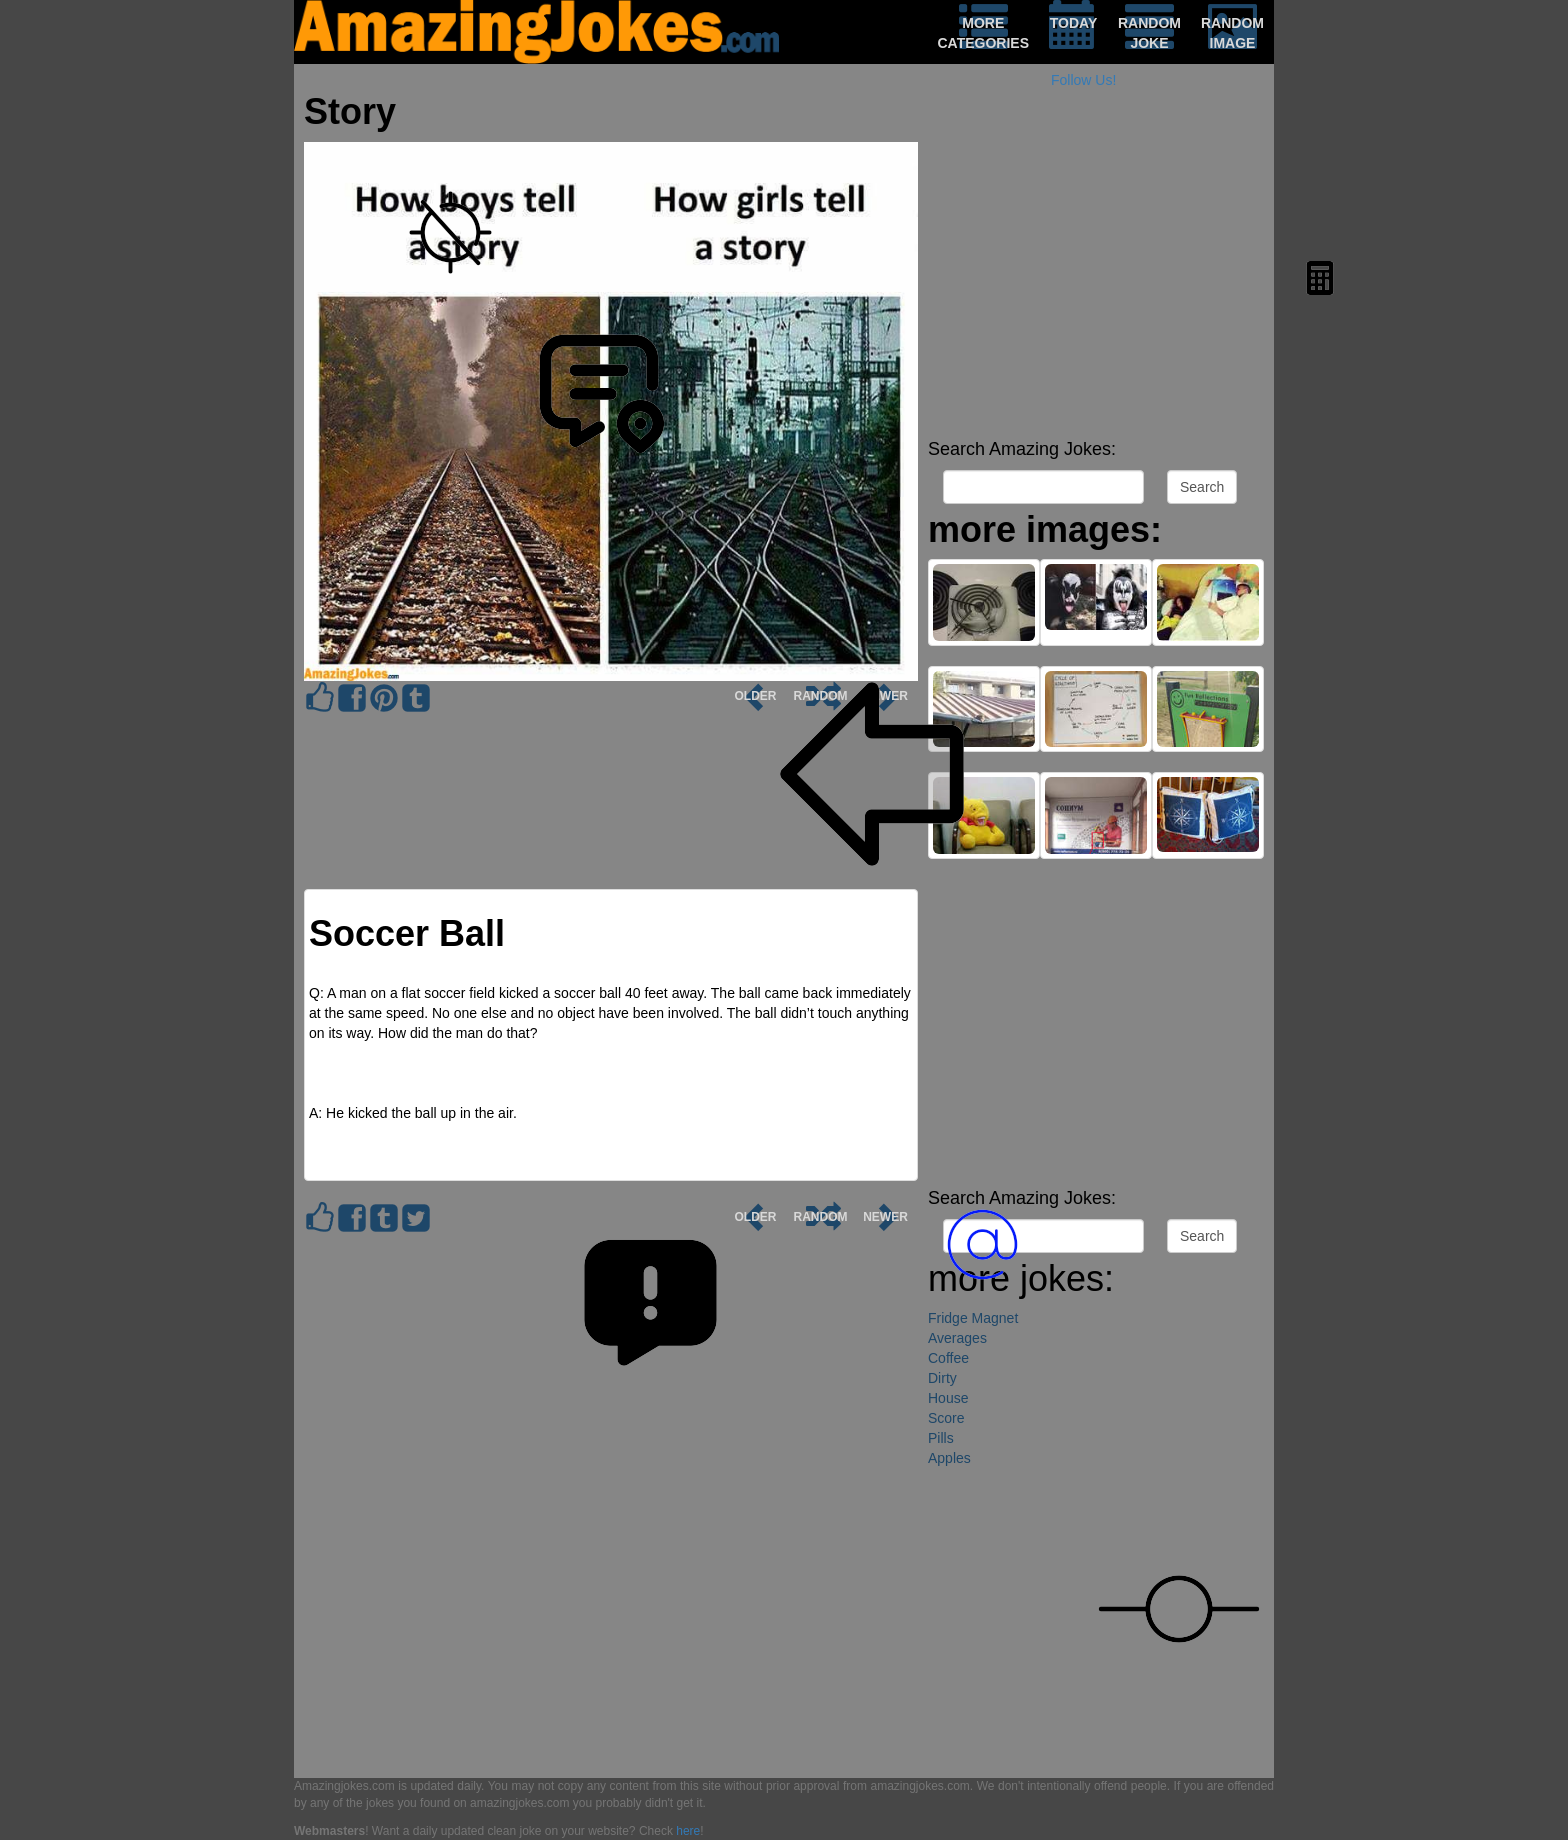 This screenshot has width=1568, height=1840. Describe the element at coordinates (1320, 278) in the screenshot. I see `open the calculator app` at that location.